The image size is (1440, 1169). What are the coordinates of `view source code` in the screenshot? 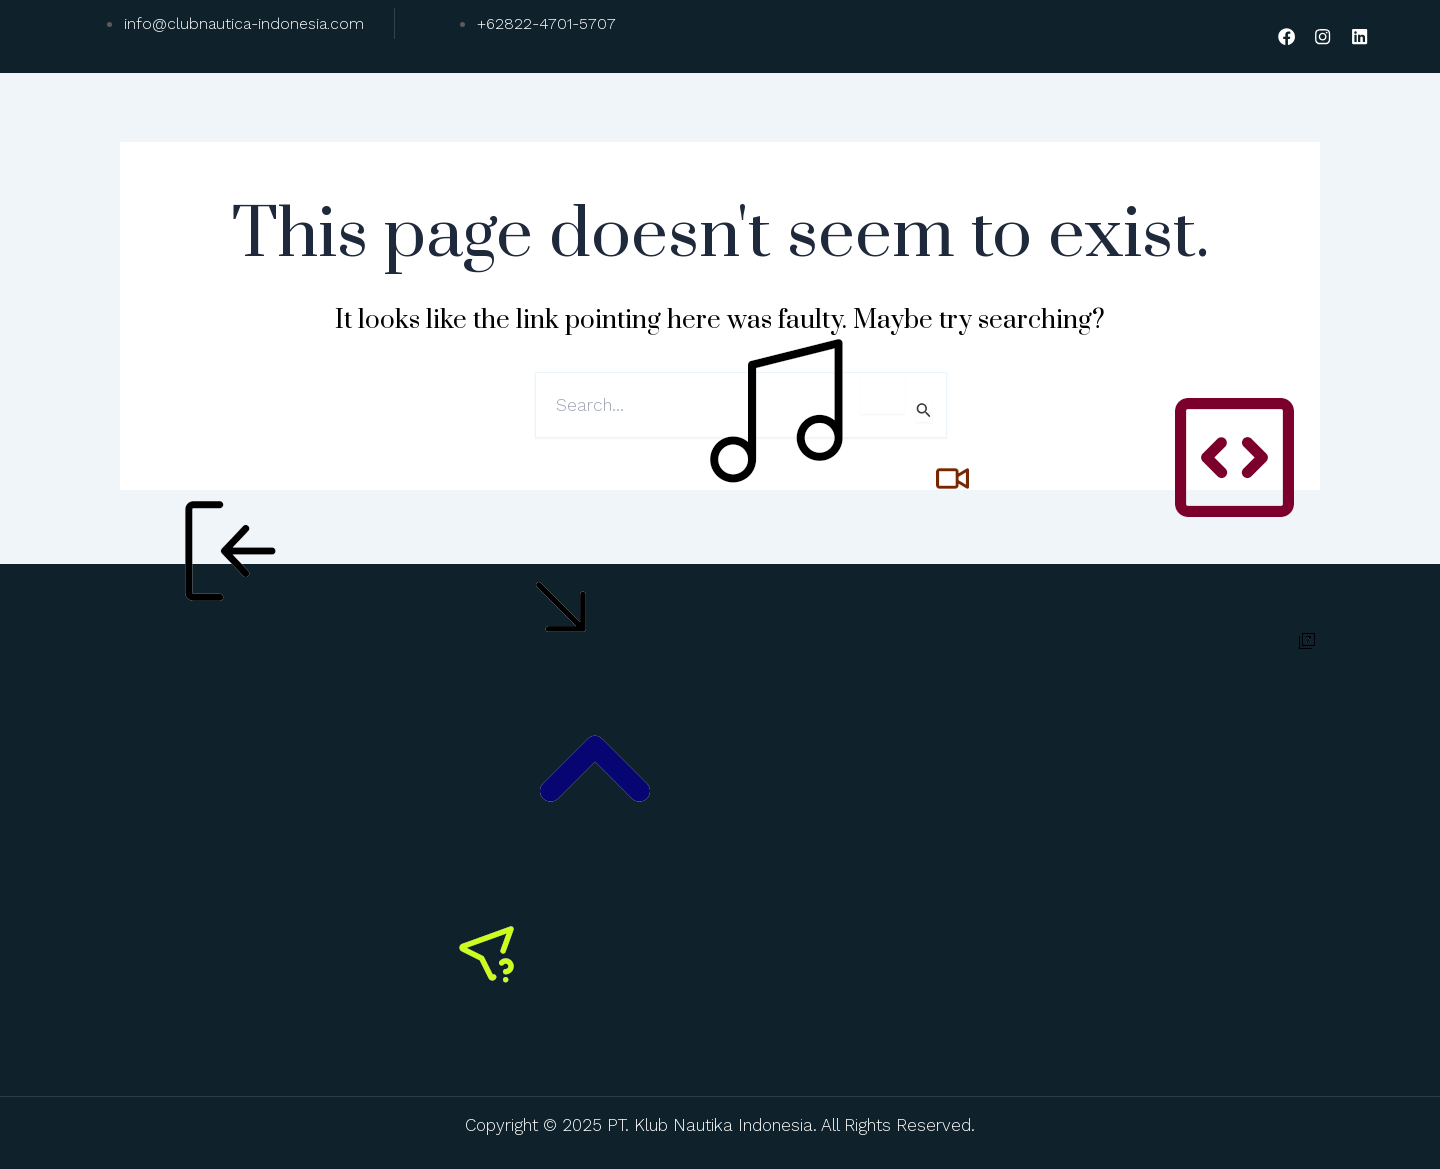 It's located at (1234, 457).